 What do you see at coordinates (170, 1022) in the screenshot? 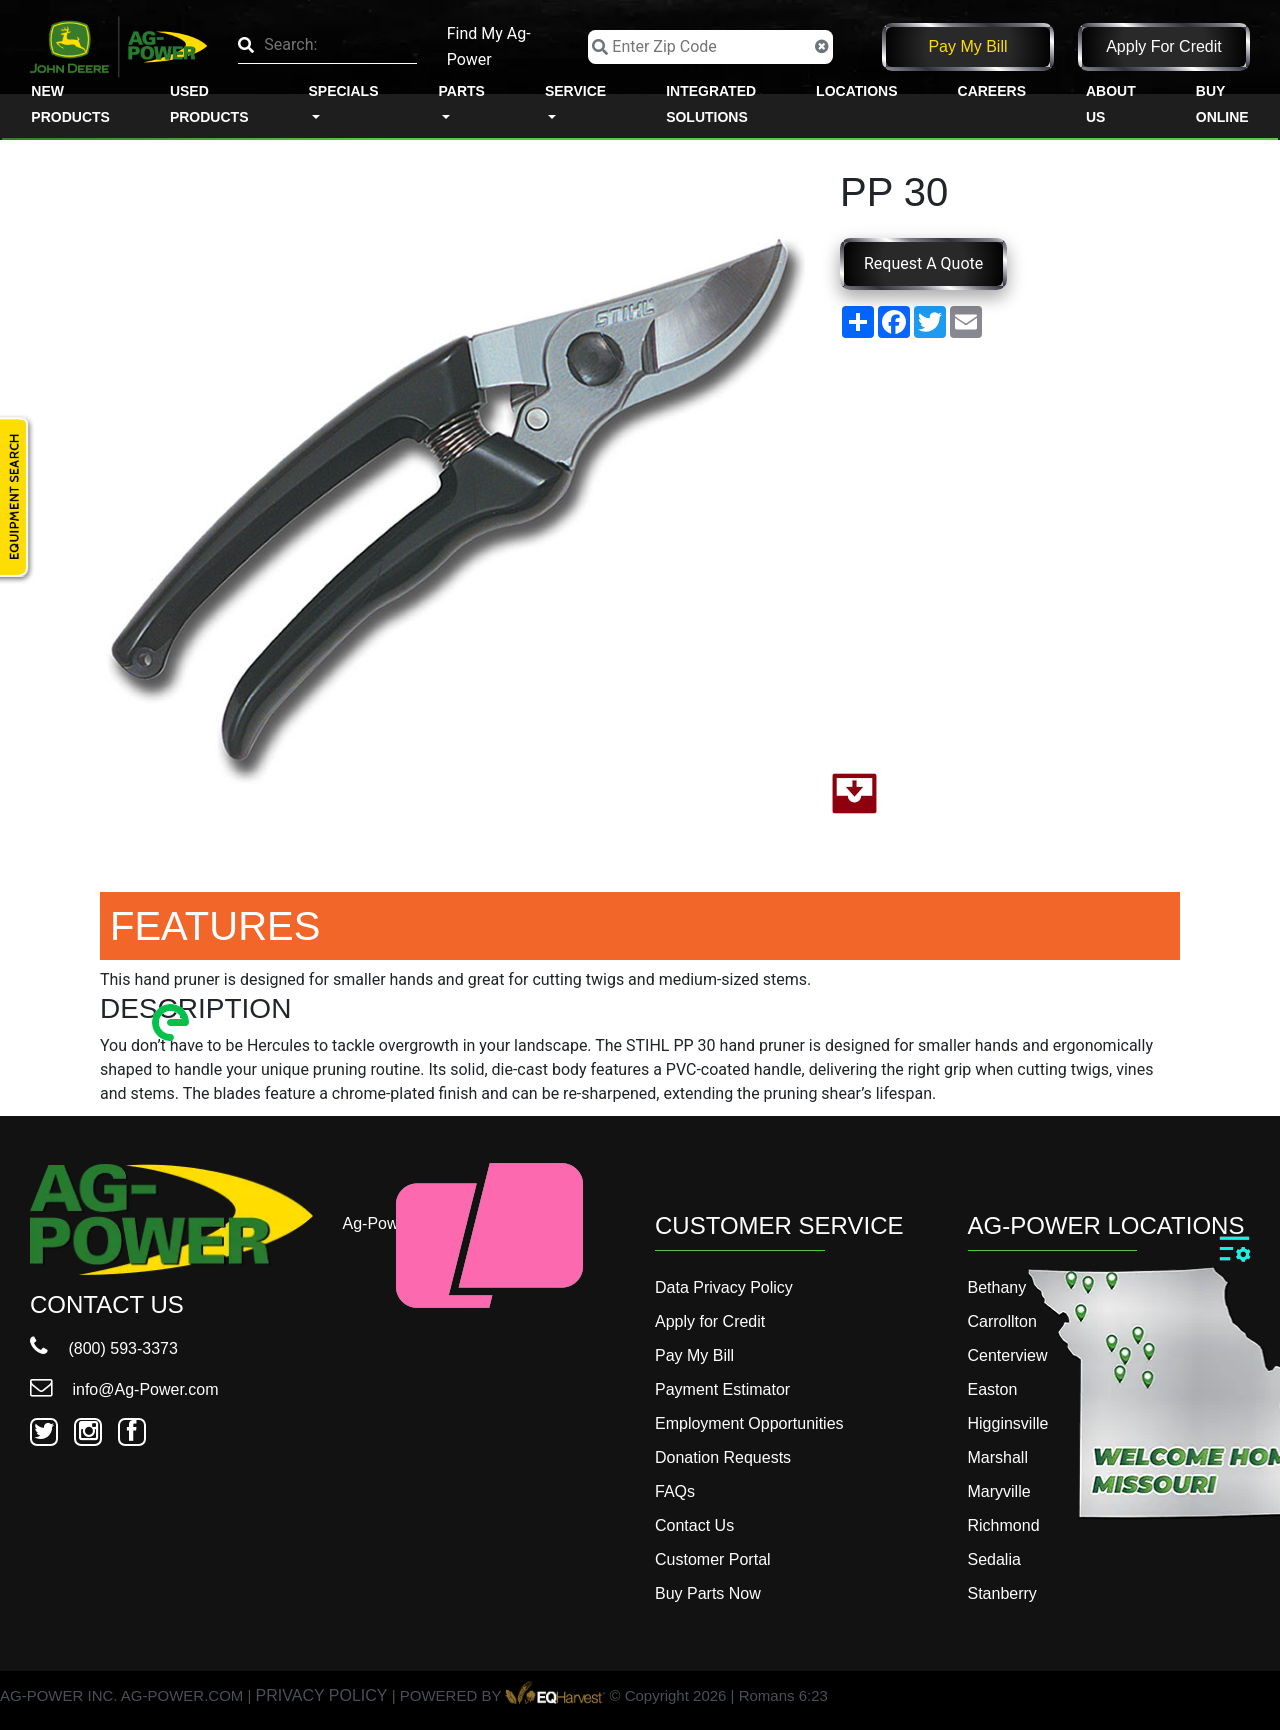
I see `open the e logo application` at bounding box center [170, 1022].